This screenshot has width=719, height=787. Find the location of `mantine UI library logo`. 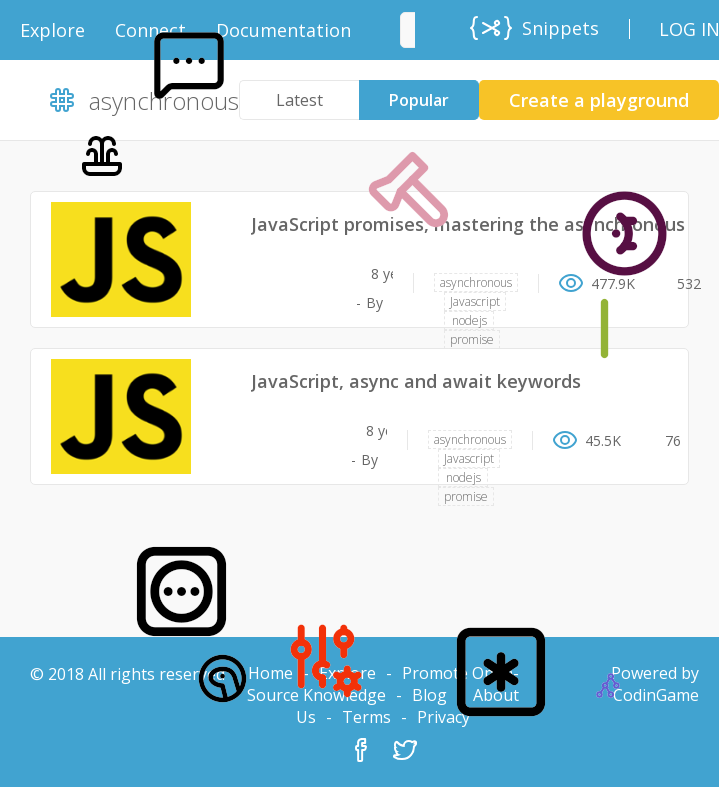

mantine UI library logo is located at coordinates (624, 233).